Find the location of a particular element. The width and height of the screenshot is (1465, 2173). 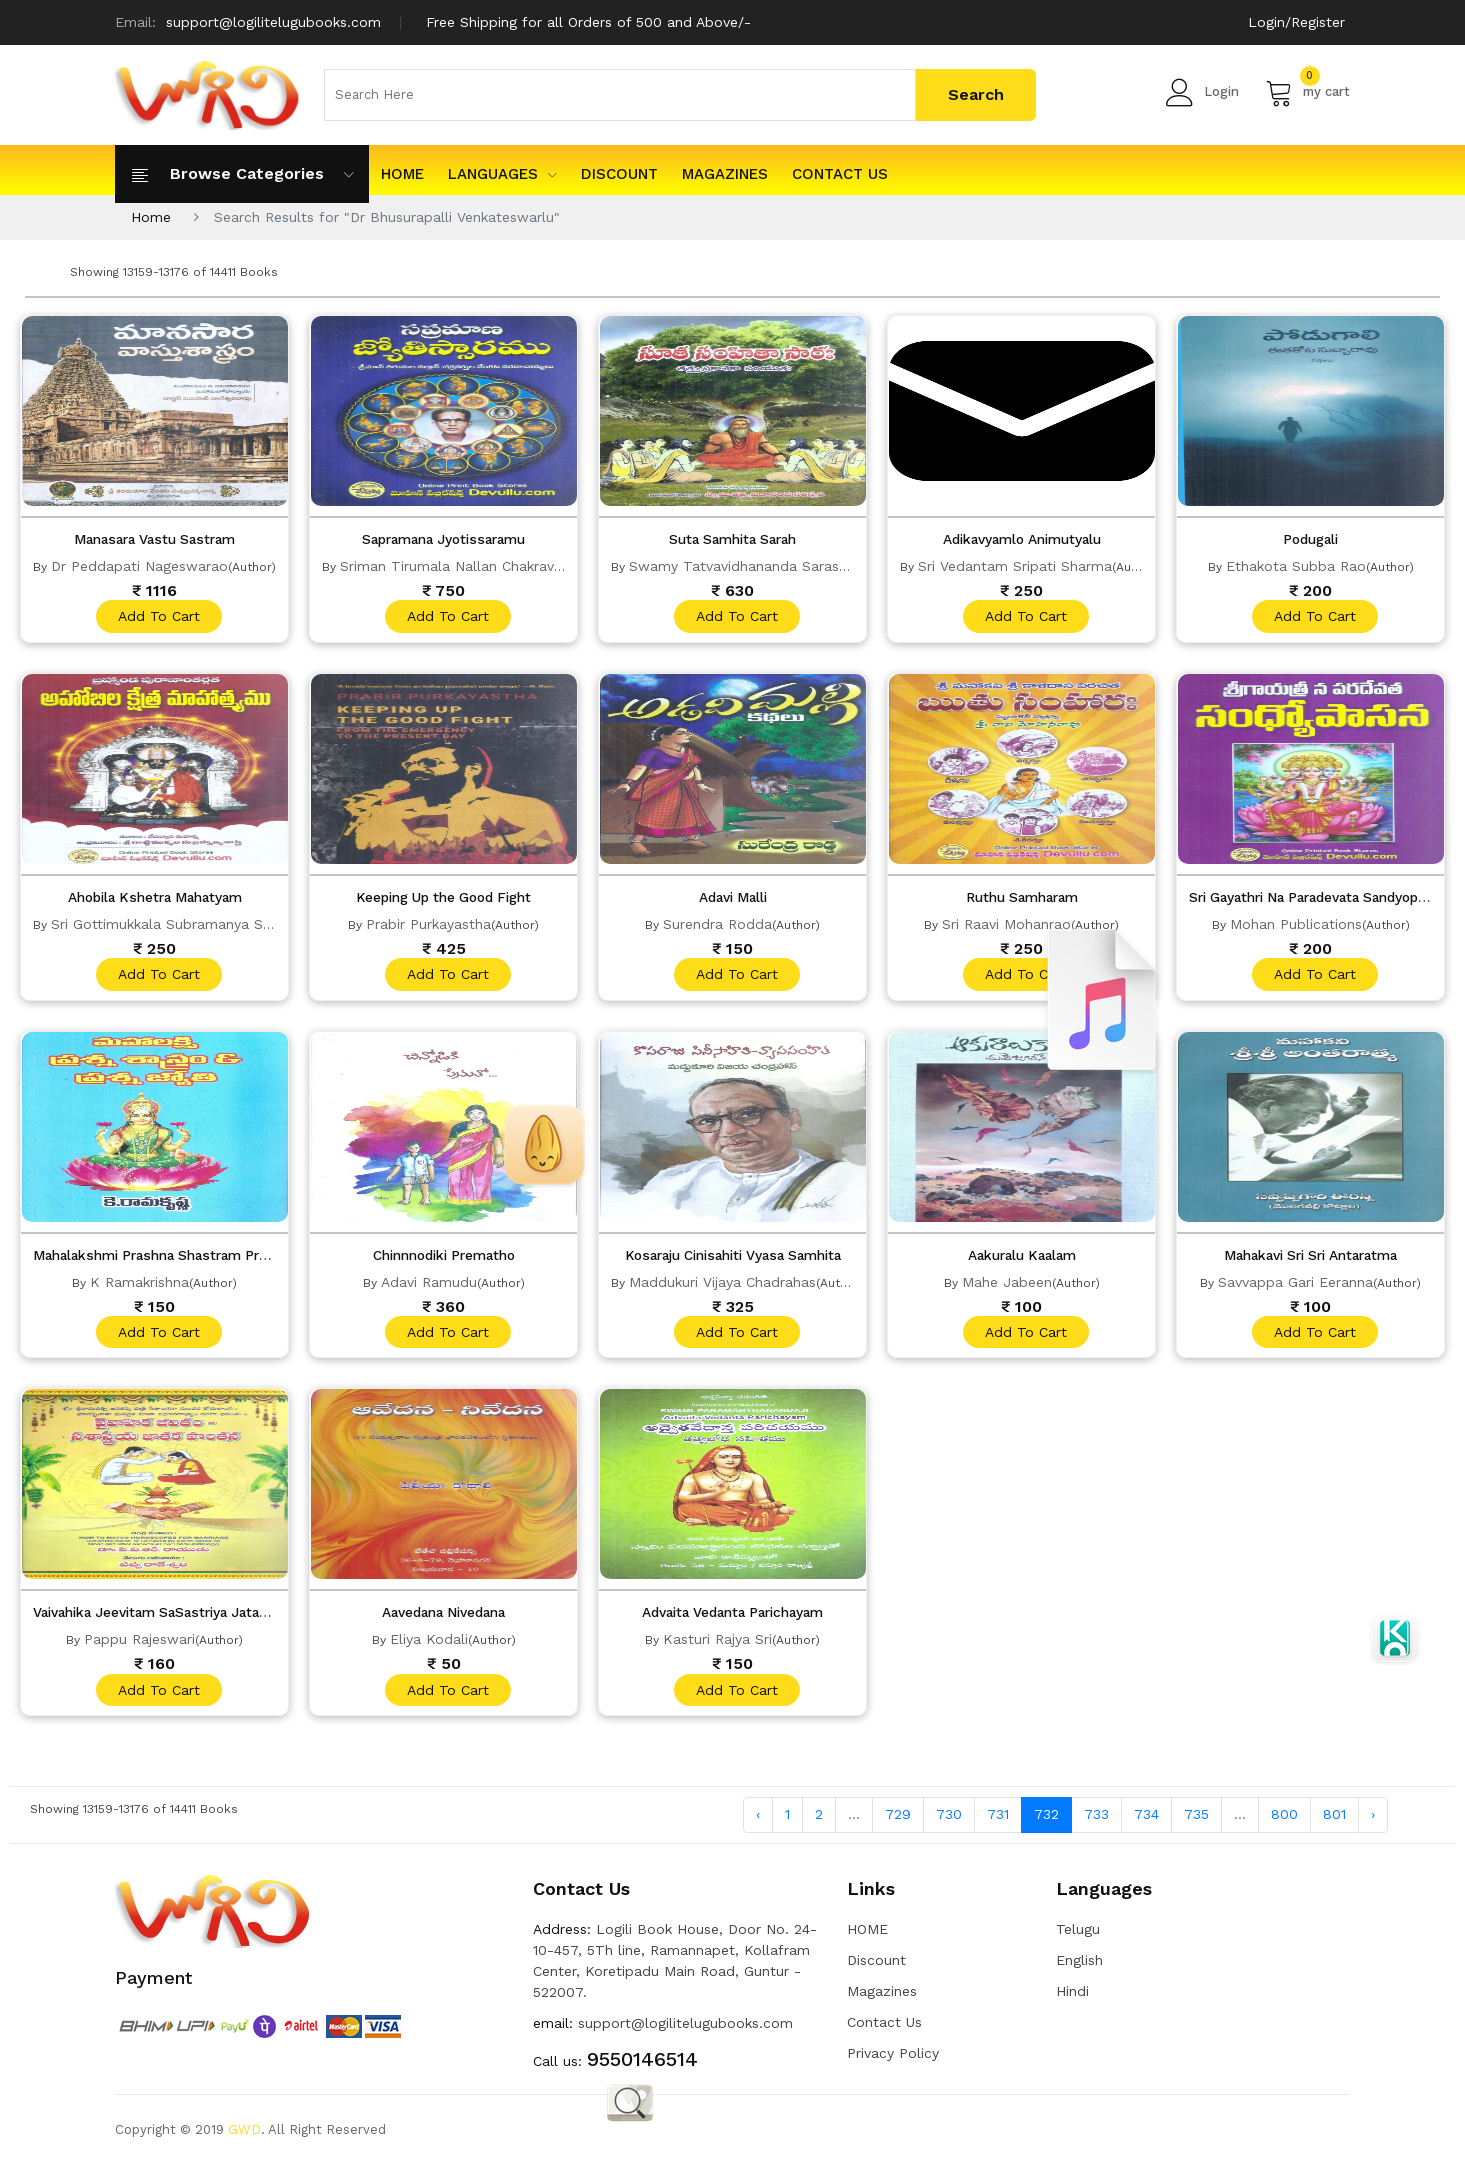

generic audio file icon is located at coordinates (1101, 1002).